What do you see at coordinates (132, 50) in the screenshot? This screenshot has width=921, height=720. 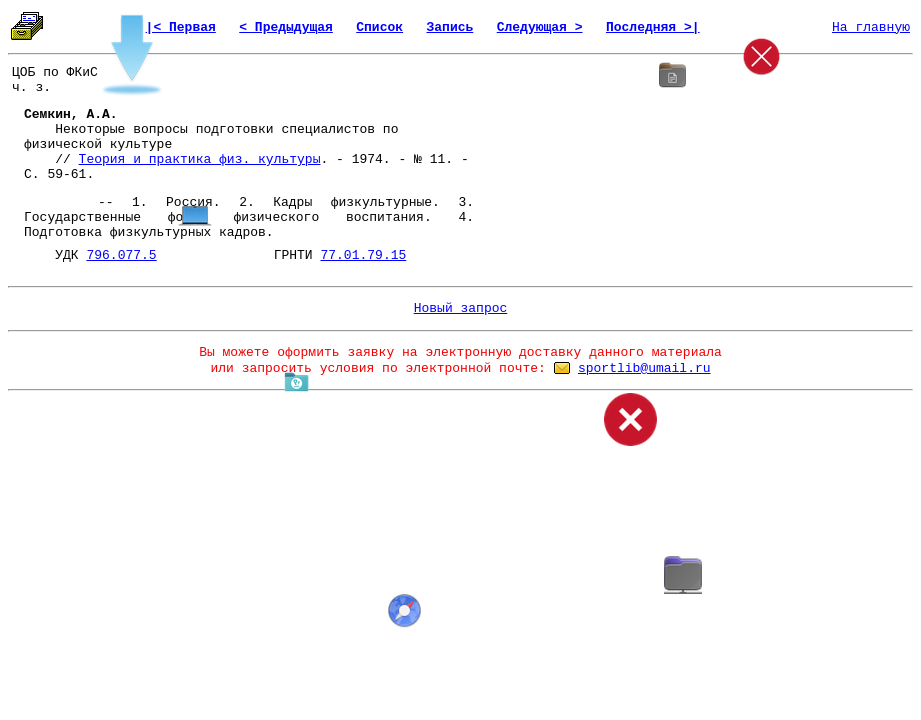 I see `save document to a new location` at bounding box center [132, 50].